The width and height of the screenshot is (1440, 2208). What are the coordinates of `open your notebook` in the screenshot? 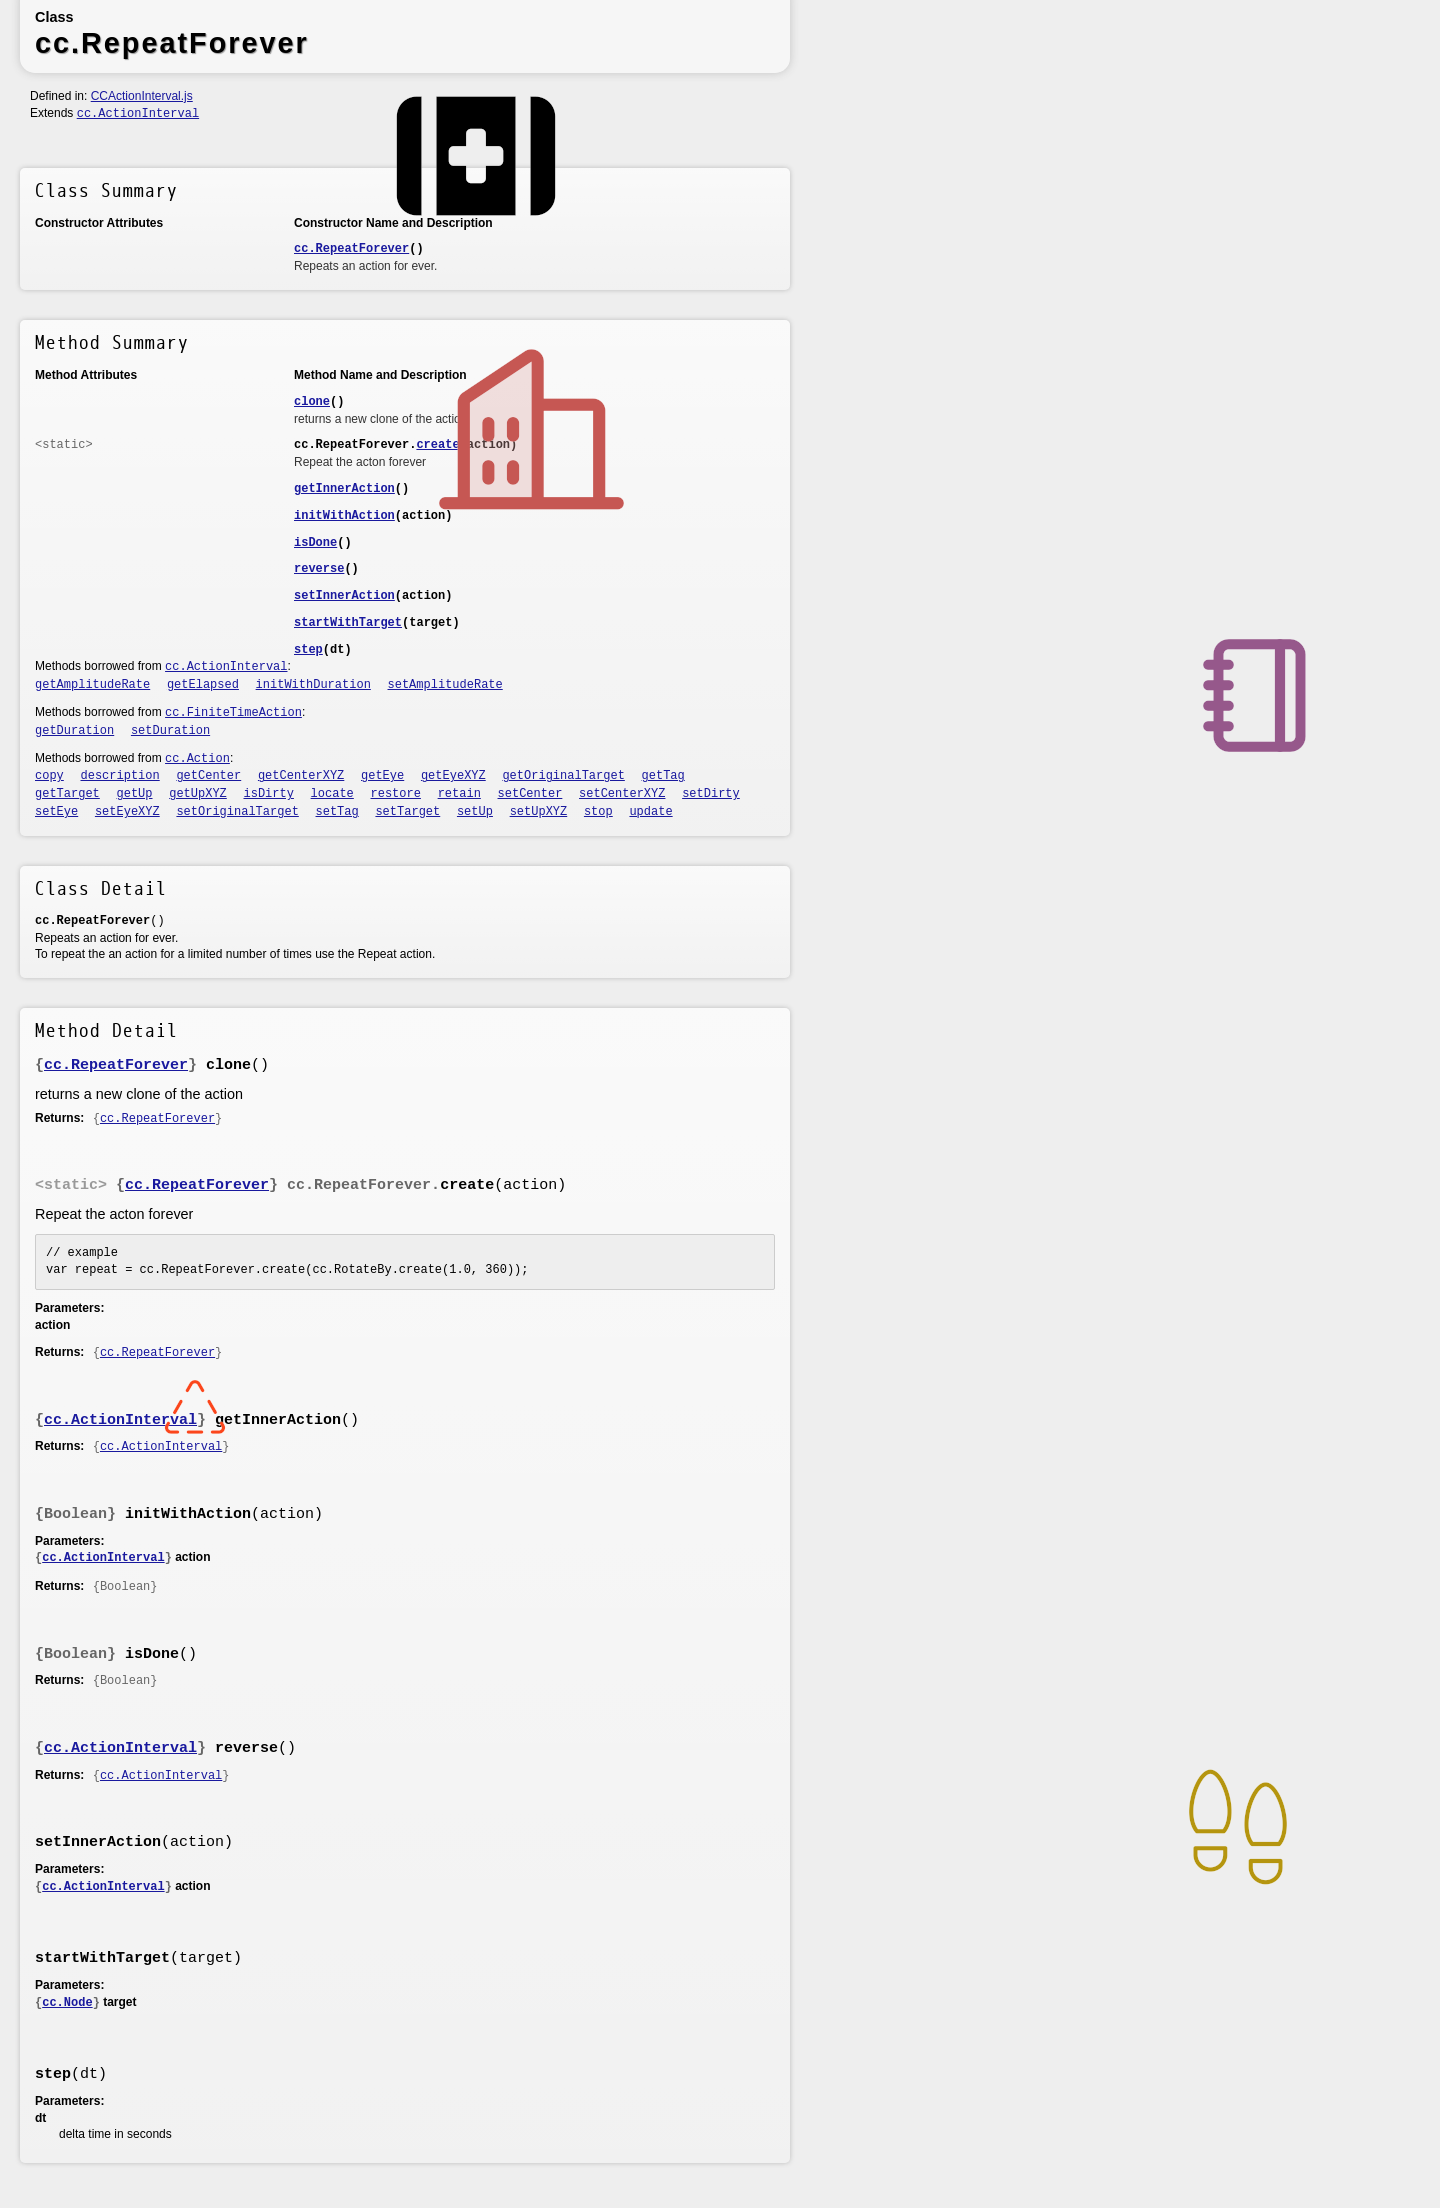 It's located at (1259, 695).